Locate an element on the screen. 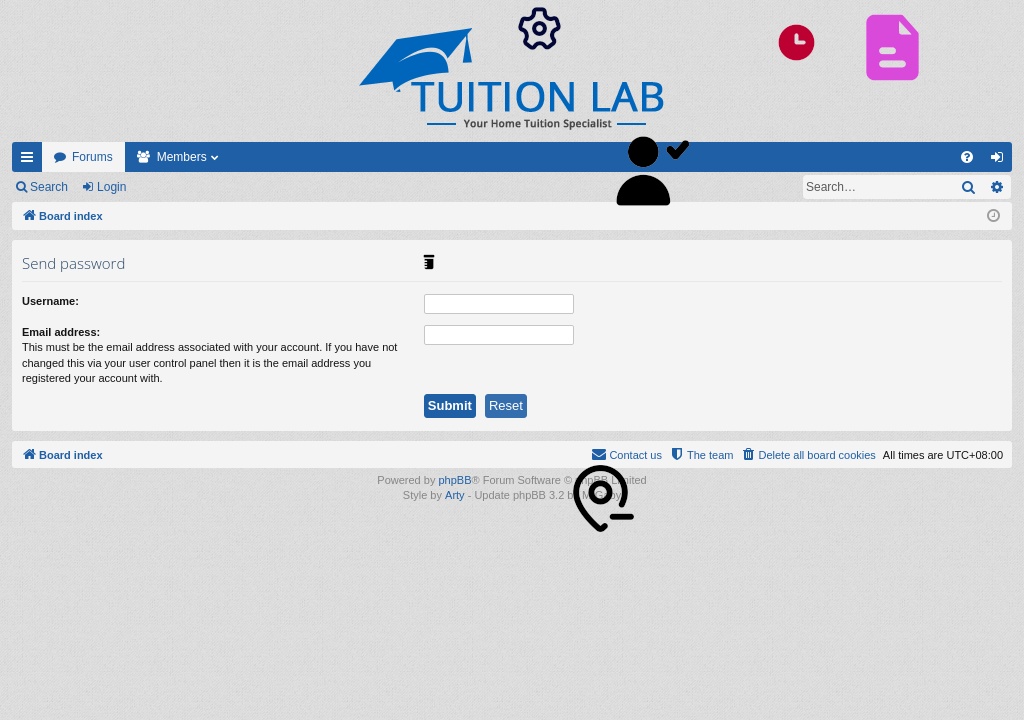 The height and width of the screenshot is (720, 1024). view current time is located at coordinates (796, 42).